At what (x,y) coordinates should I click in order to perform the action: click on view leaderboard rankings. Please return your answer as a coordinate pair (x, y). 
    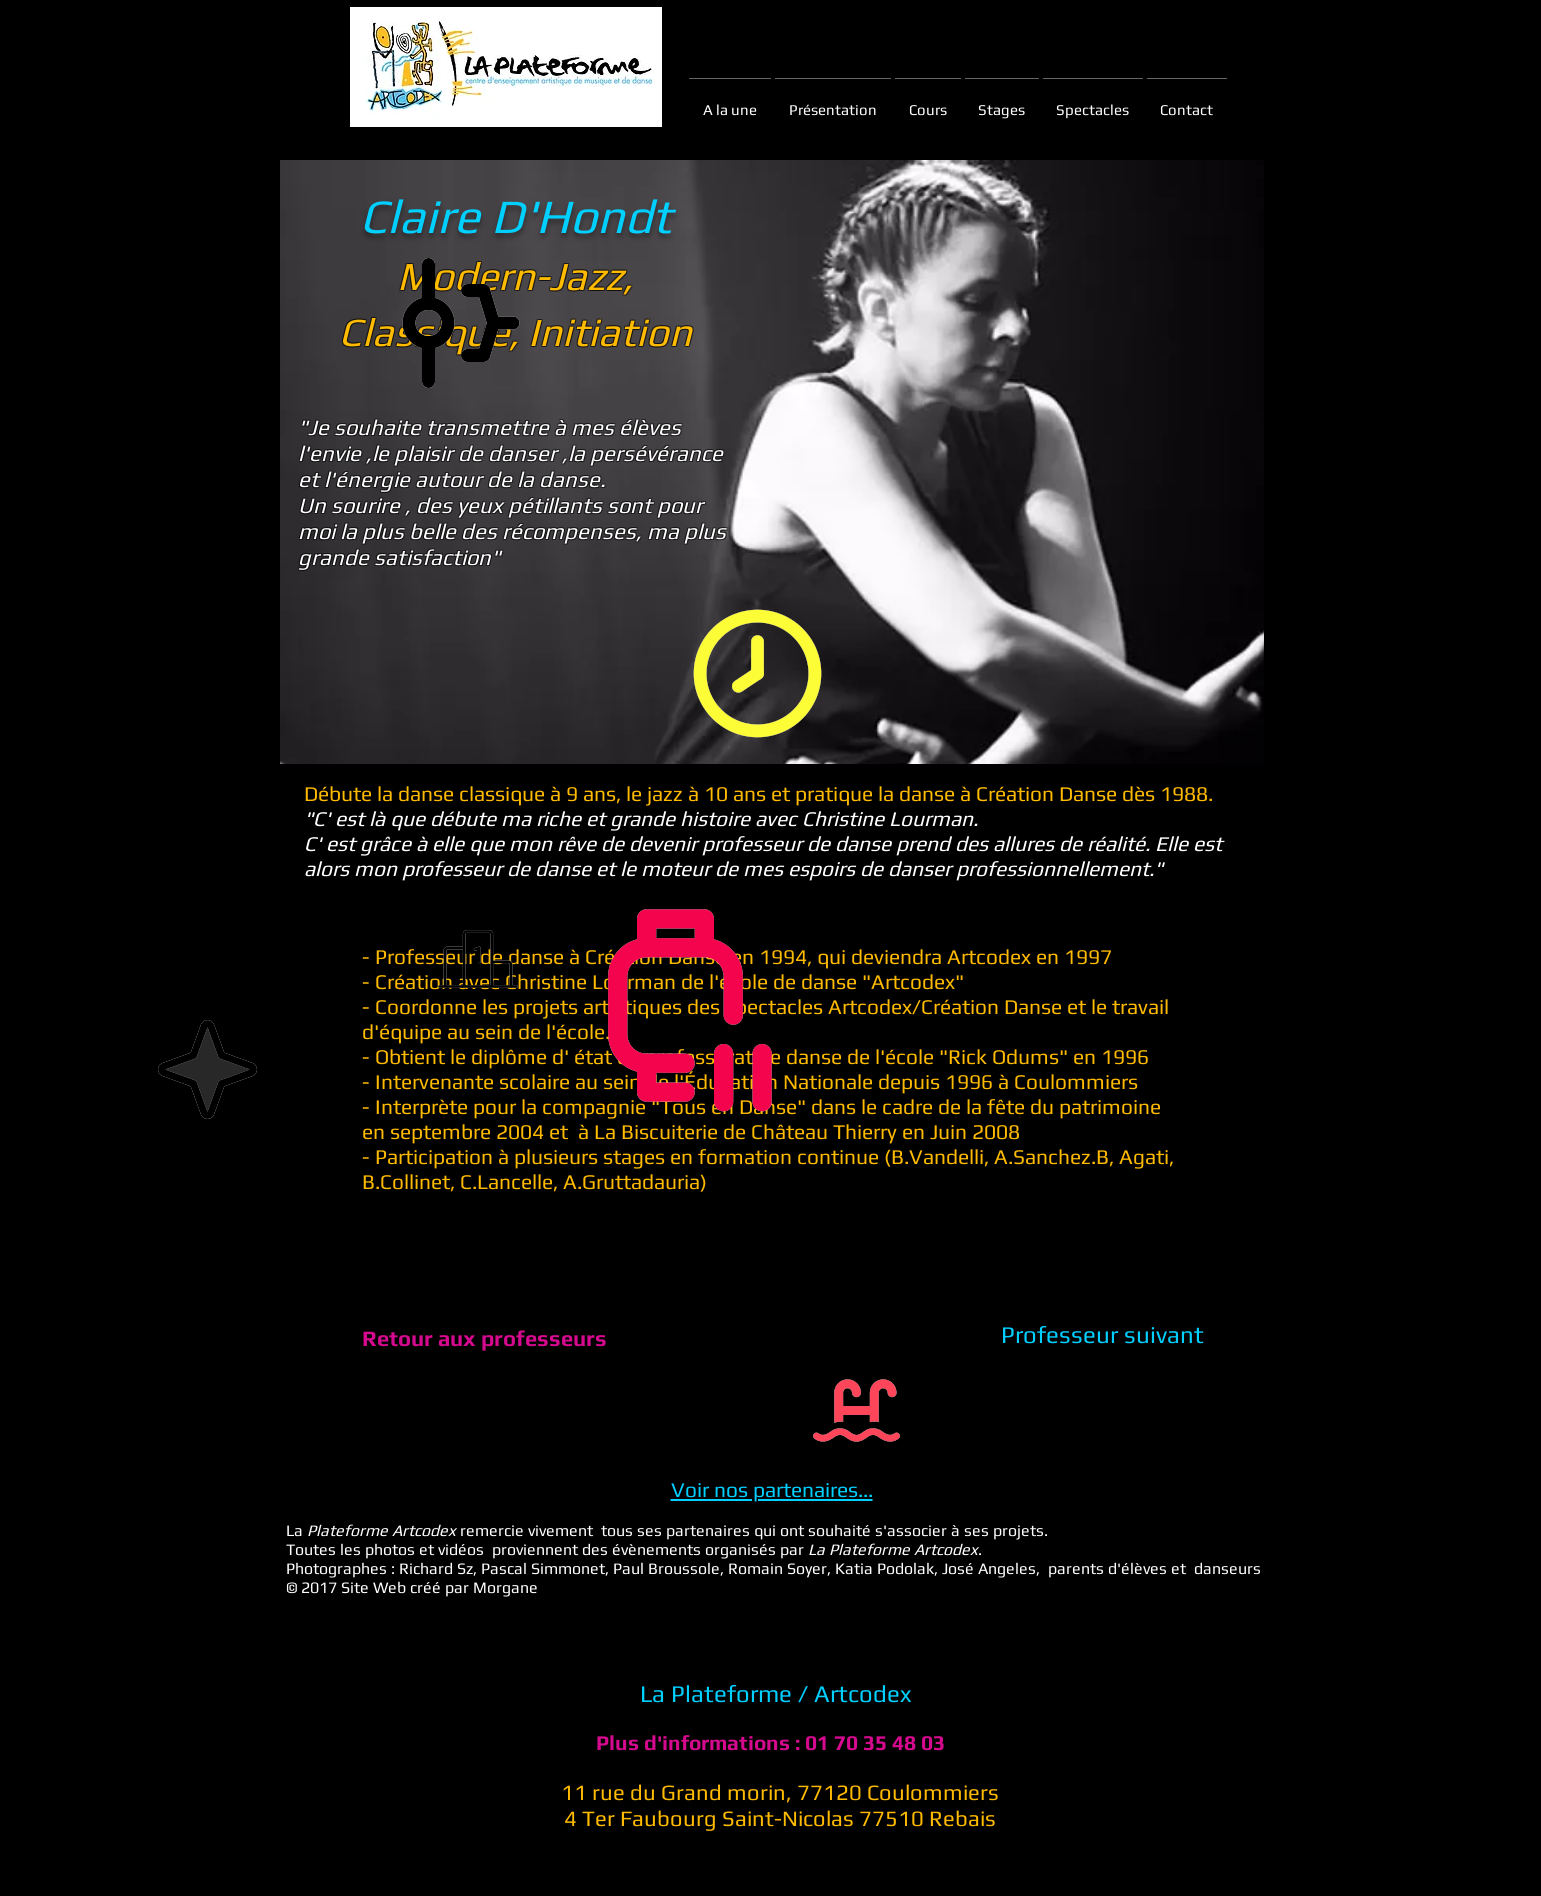
    Looking at the image, I should click on (478, 959).